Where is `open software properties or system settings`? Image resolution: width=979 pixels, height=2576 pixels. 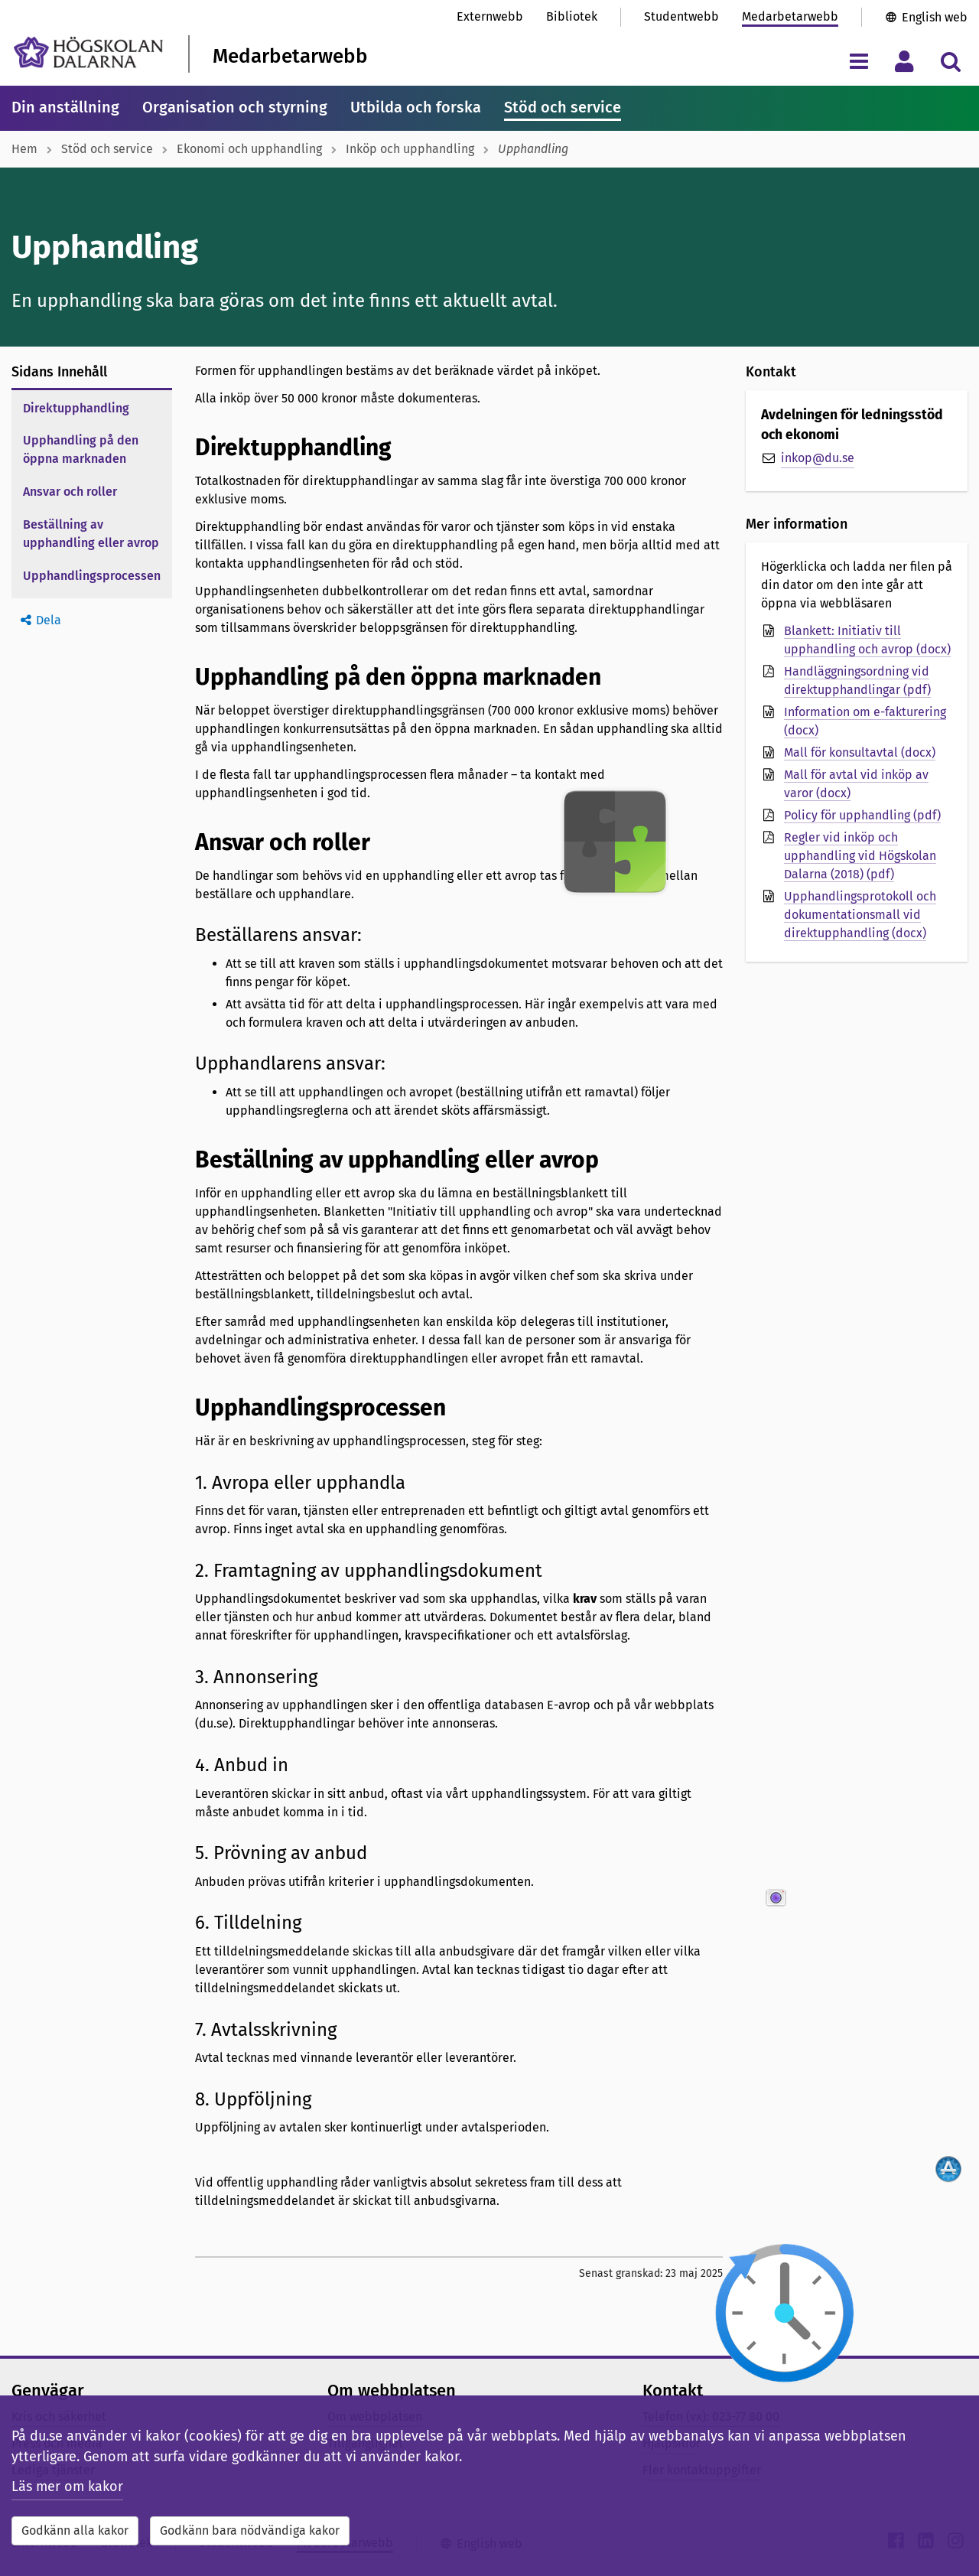 open software properties or system settings is located at coordinates (948, 2169).